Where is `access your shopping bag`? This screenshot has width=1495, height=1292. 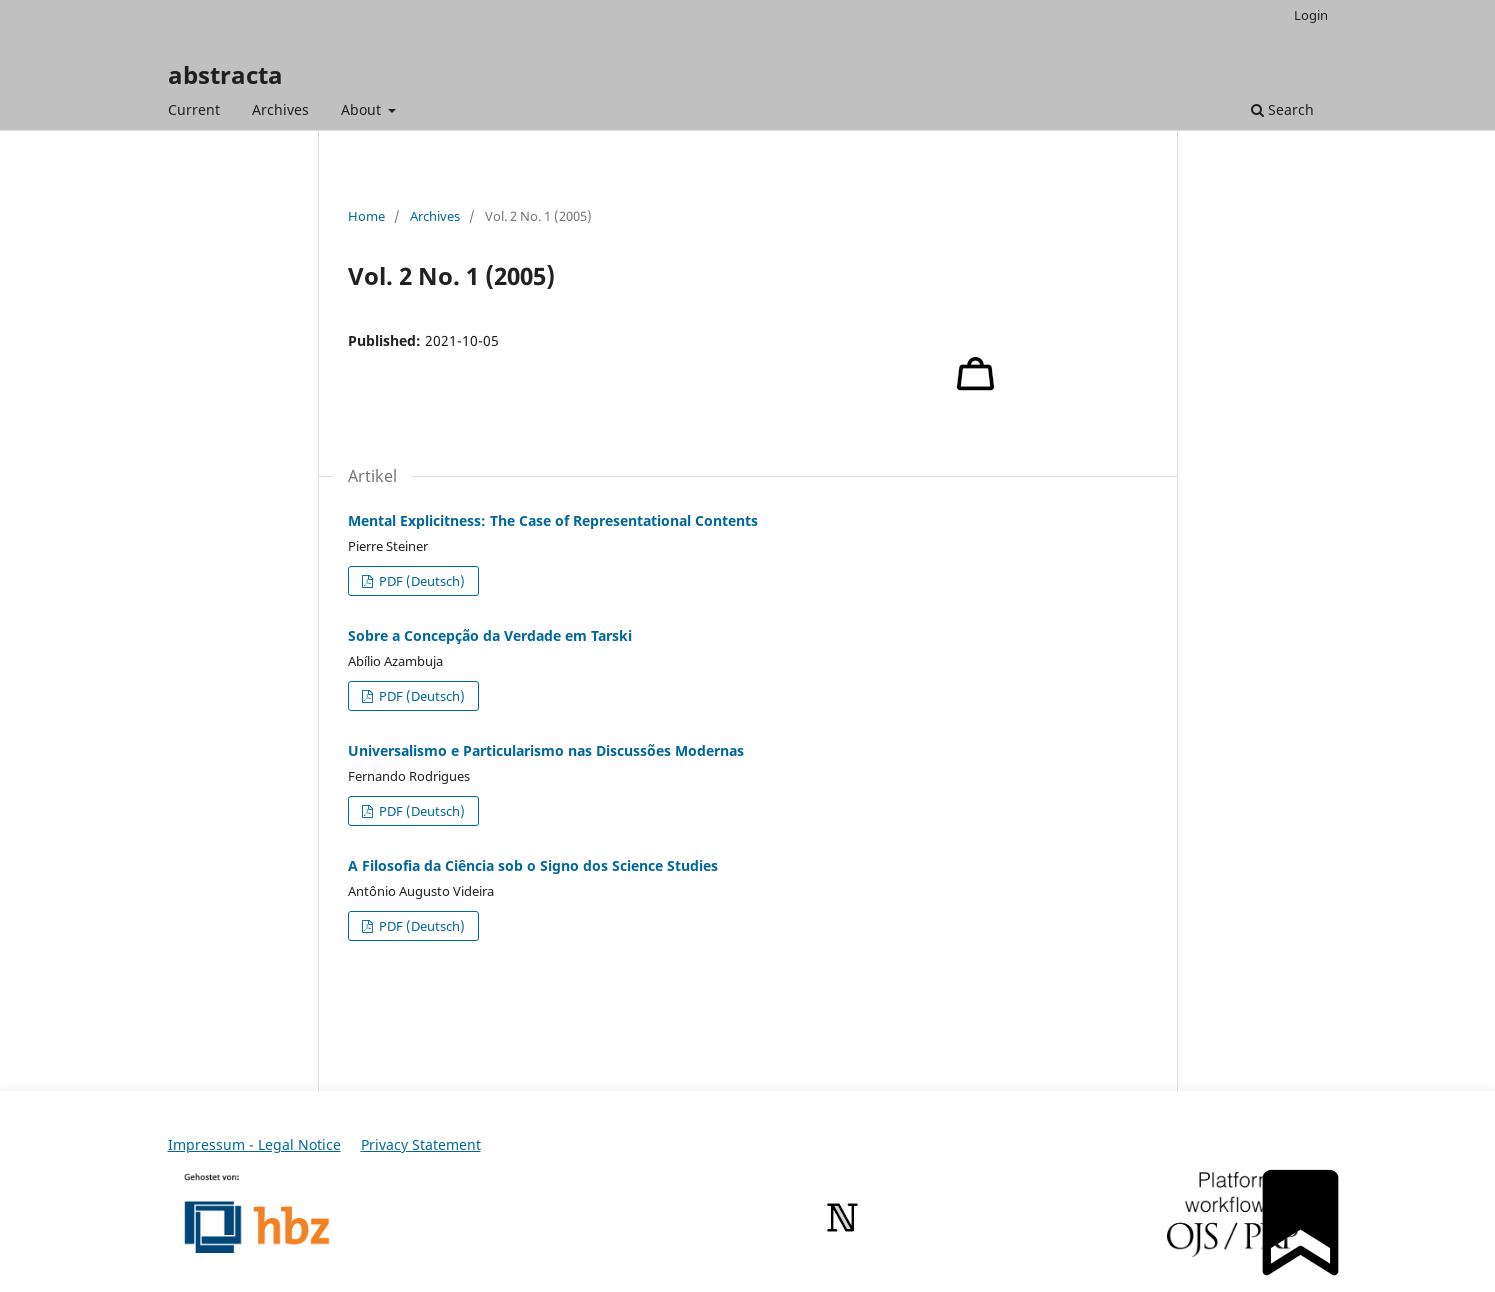
access your shopping bag is located at coordinates (975, 375).